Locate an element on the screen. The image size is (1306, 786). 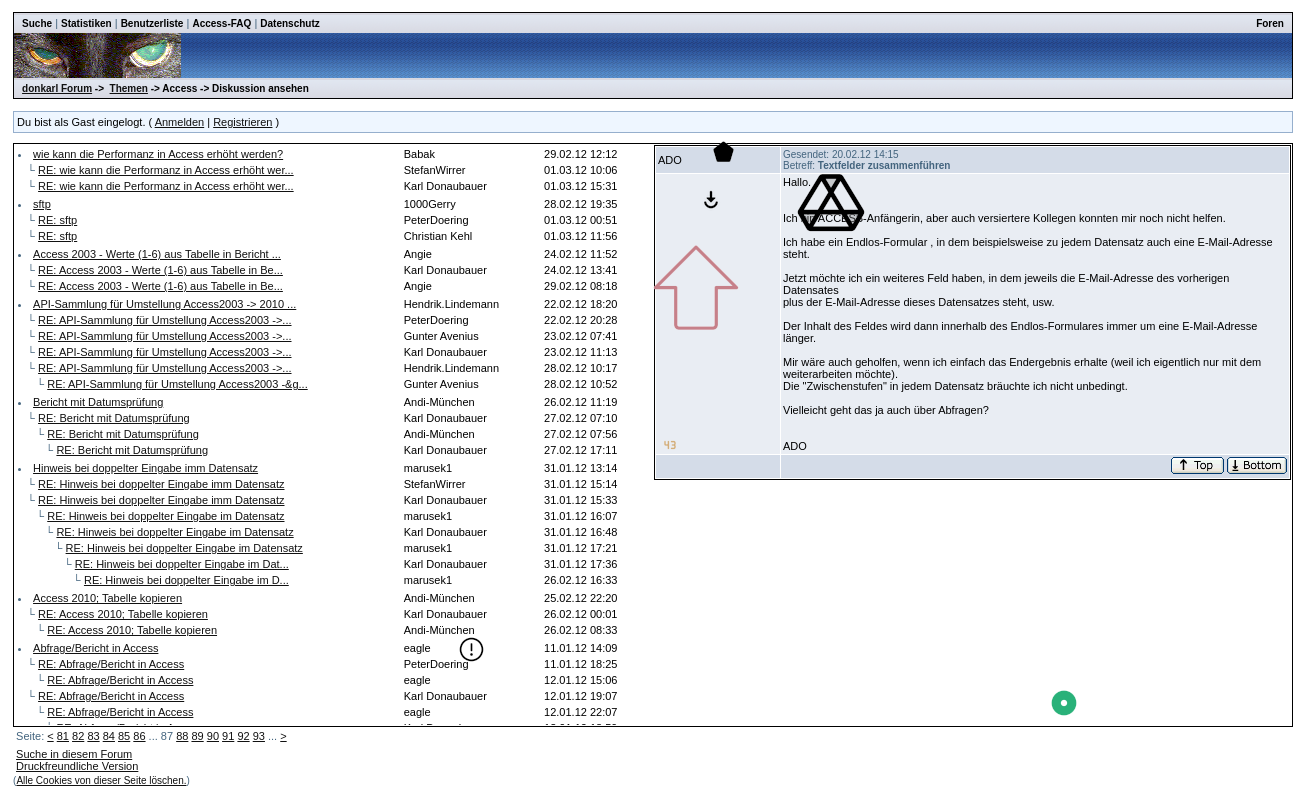
indicates a pentagon shape or geometric element is located at coordinates (723, 152).